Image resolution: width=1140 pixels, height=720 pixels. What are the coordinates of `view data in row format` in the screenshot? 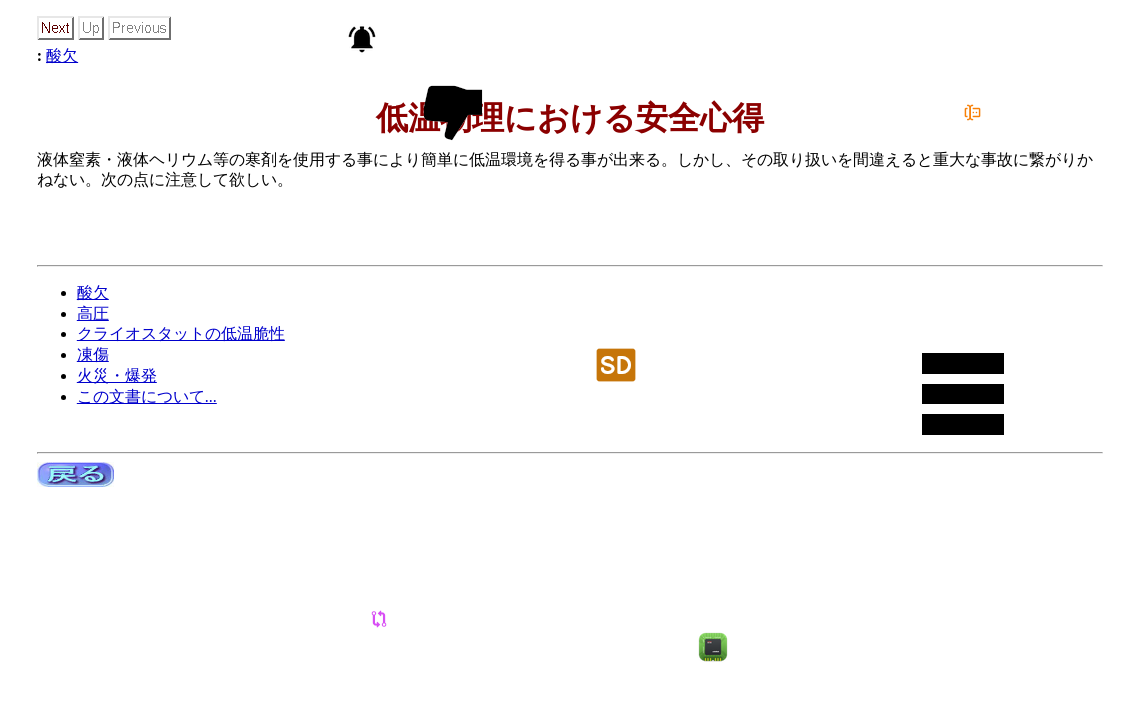 It's located at (963, 394).